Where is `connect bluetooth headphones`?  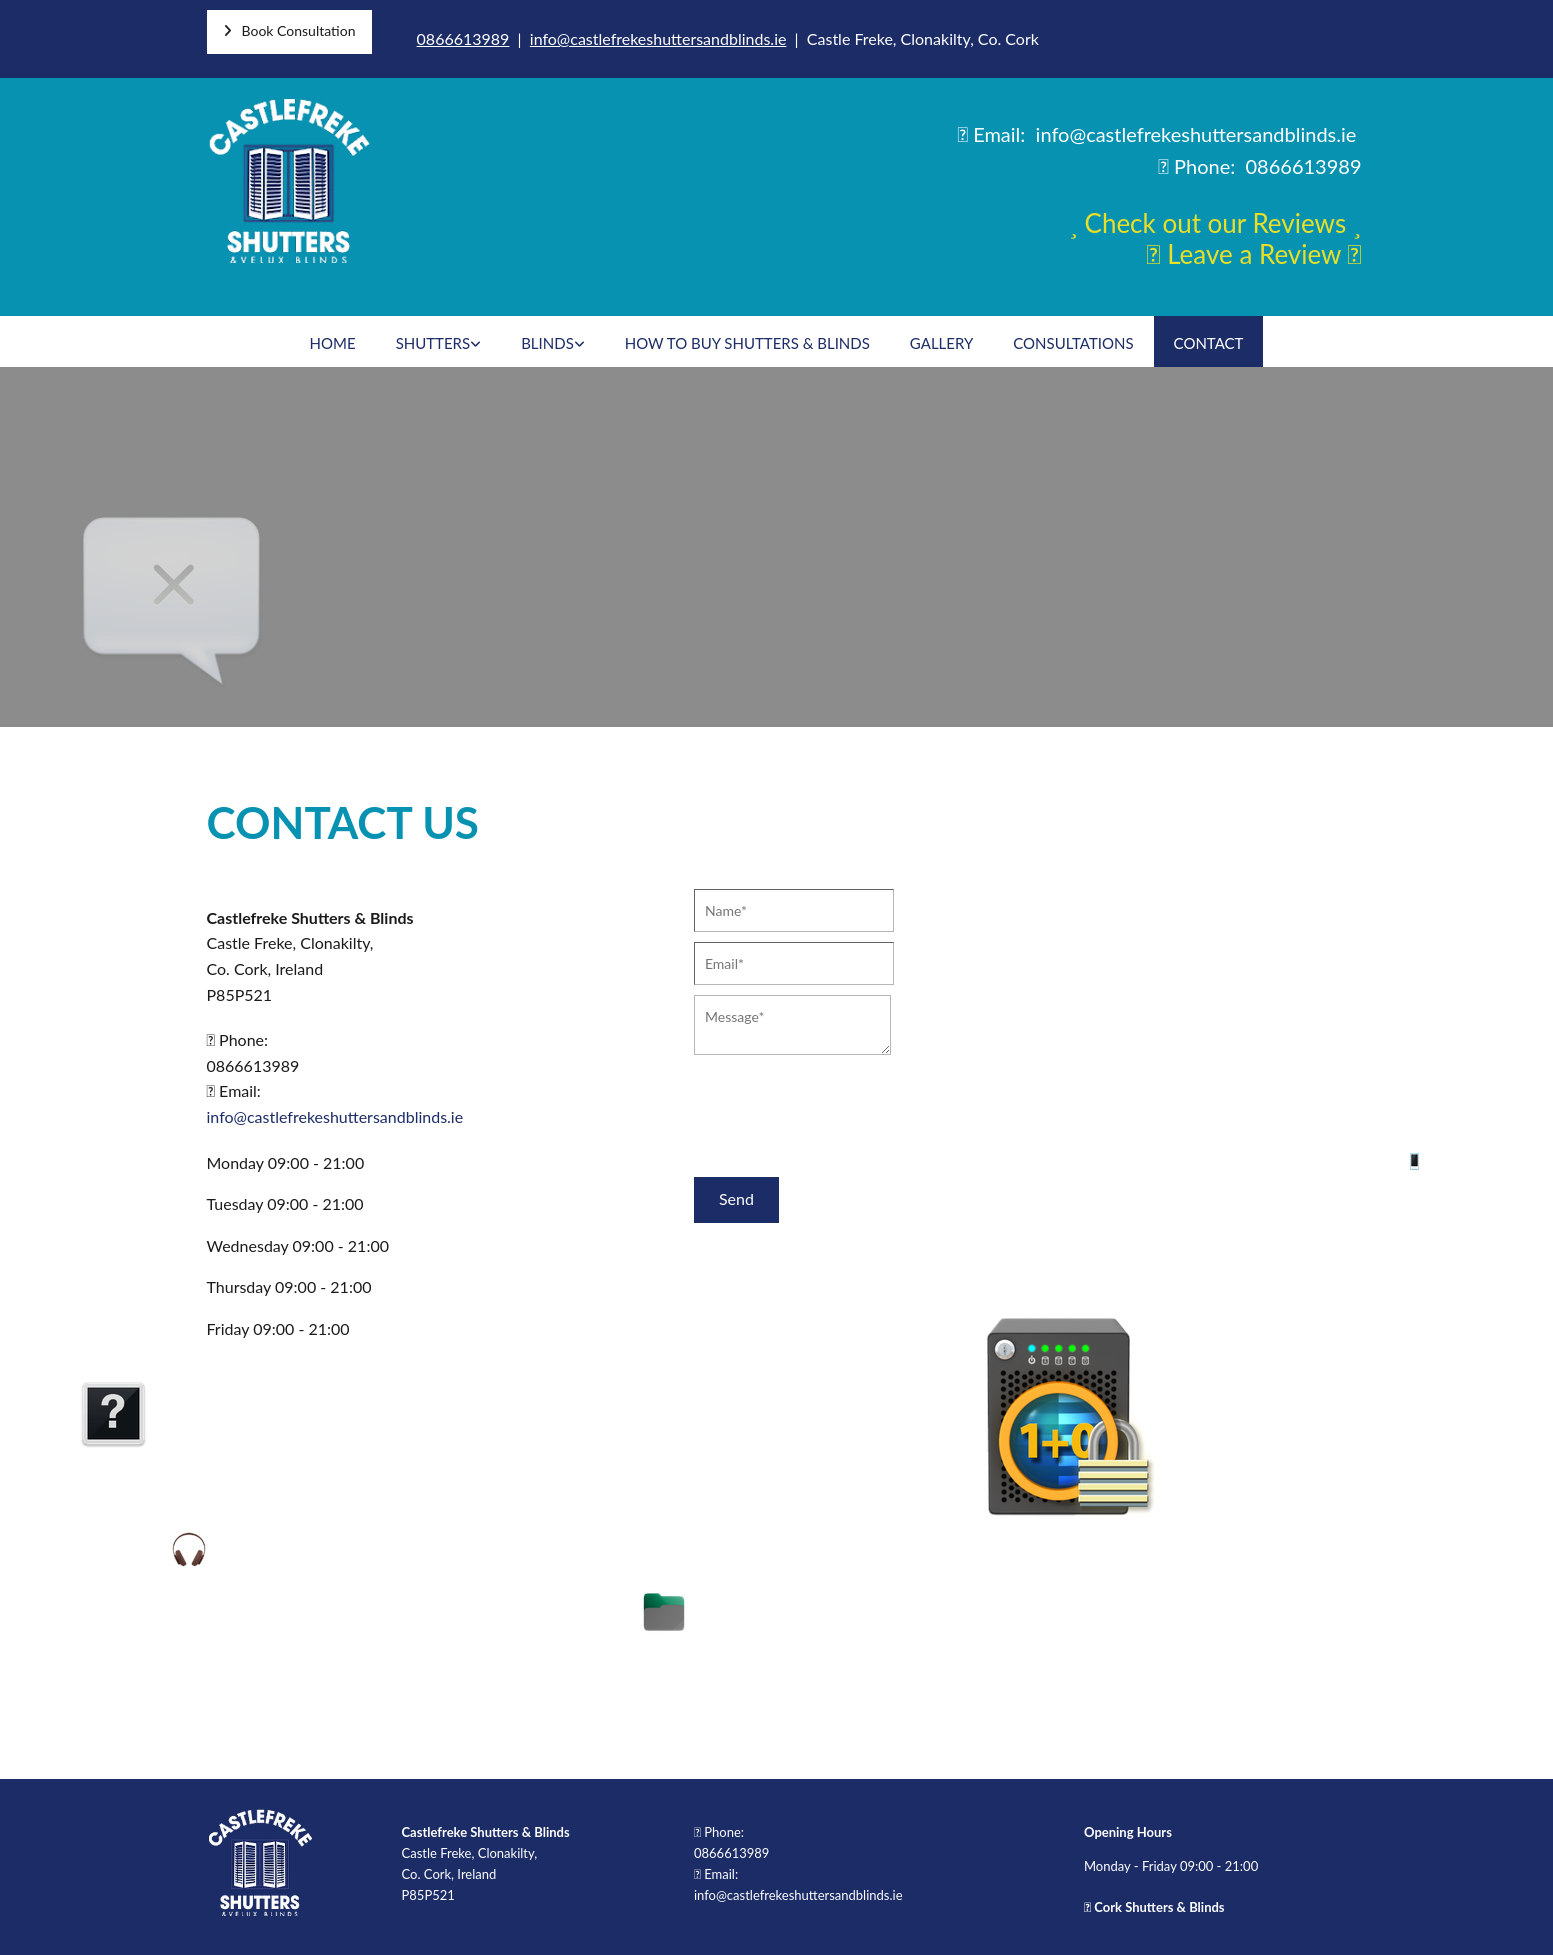 connect bluetooth headphones is located at coordinates (189, 1550).